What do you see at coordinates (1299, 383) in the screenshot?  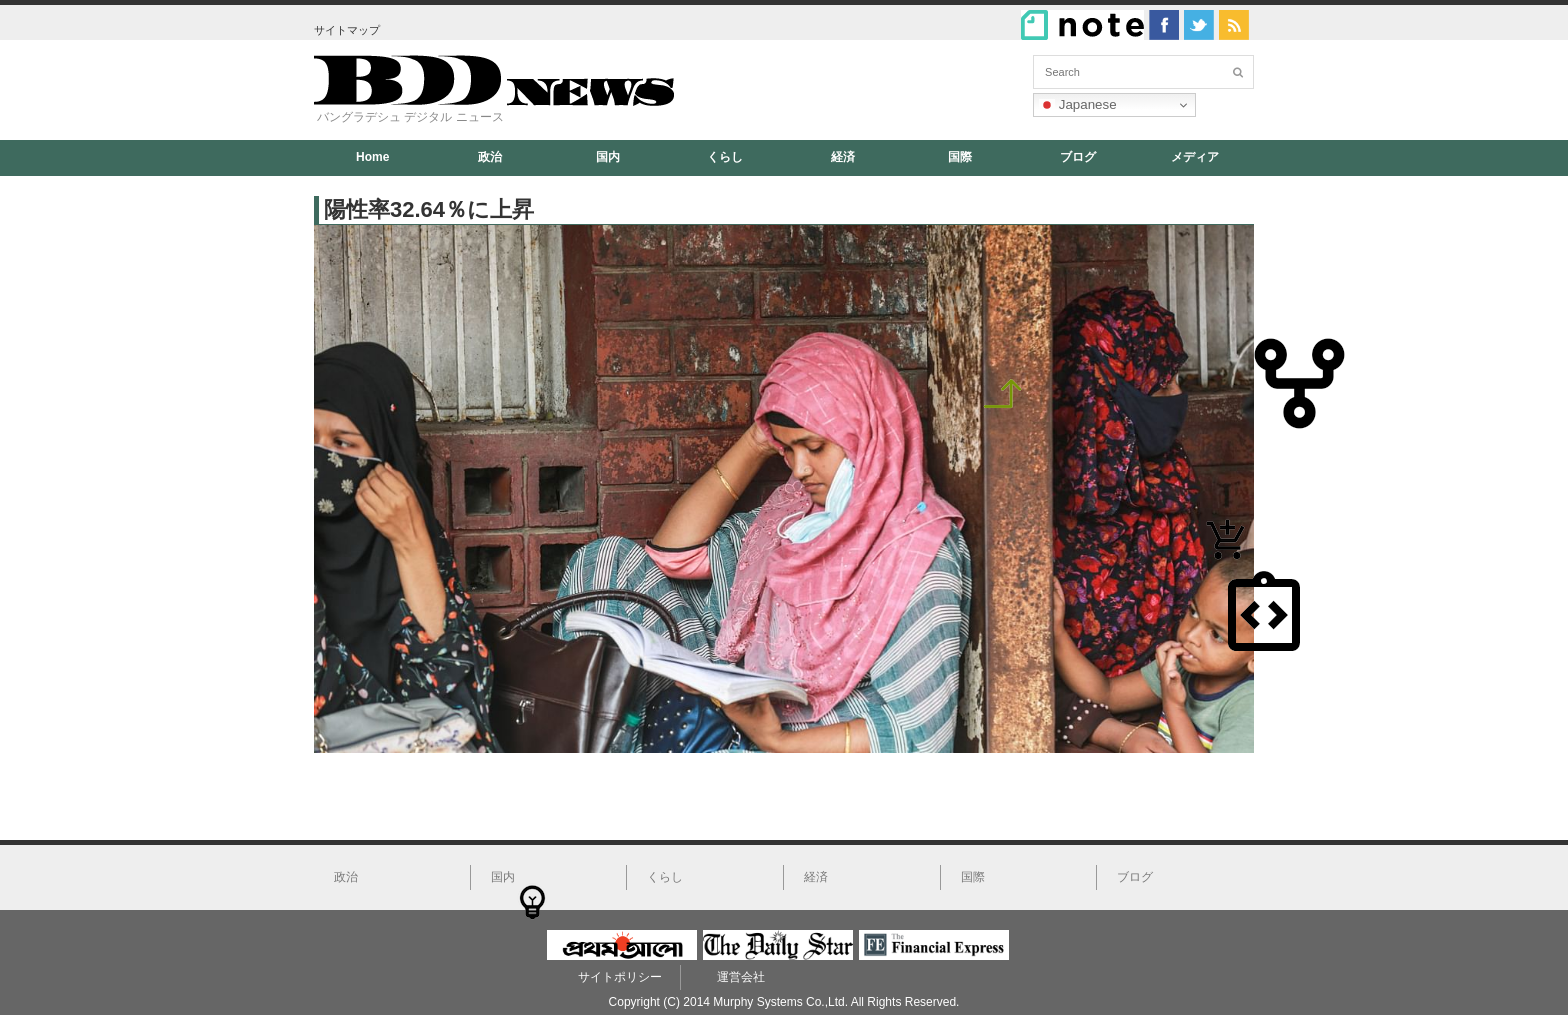 I see `fork a repository or branch` at bounding box center [1299, 383].